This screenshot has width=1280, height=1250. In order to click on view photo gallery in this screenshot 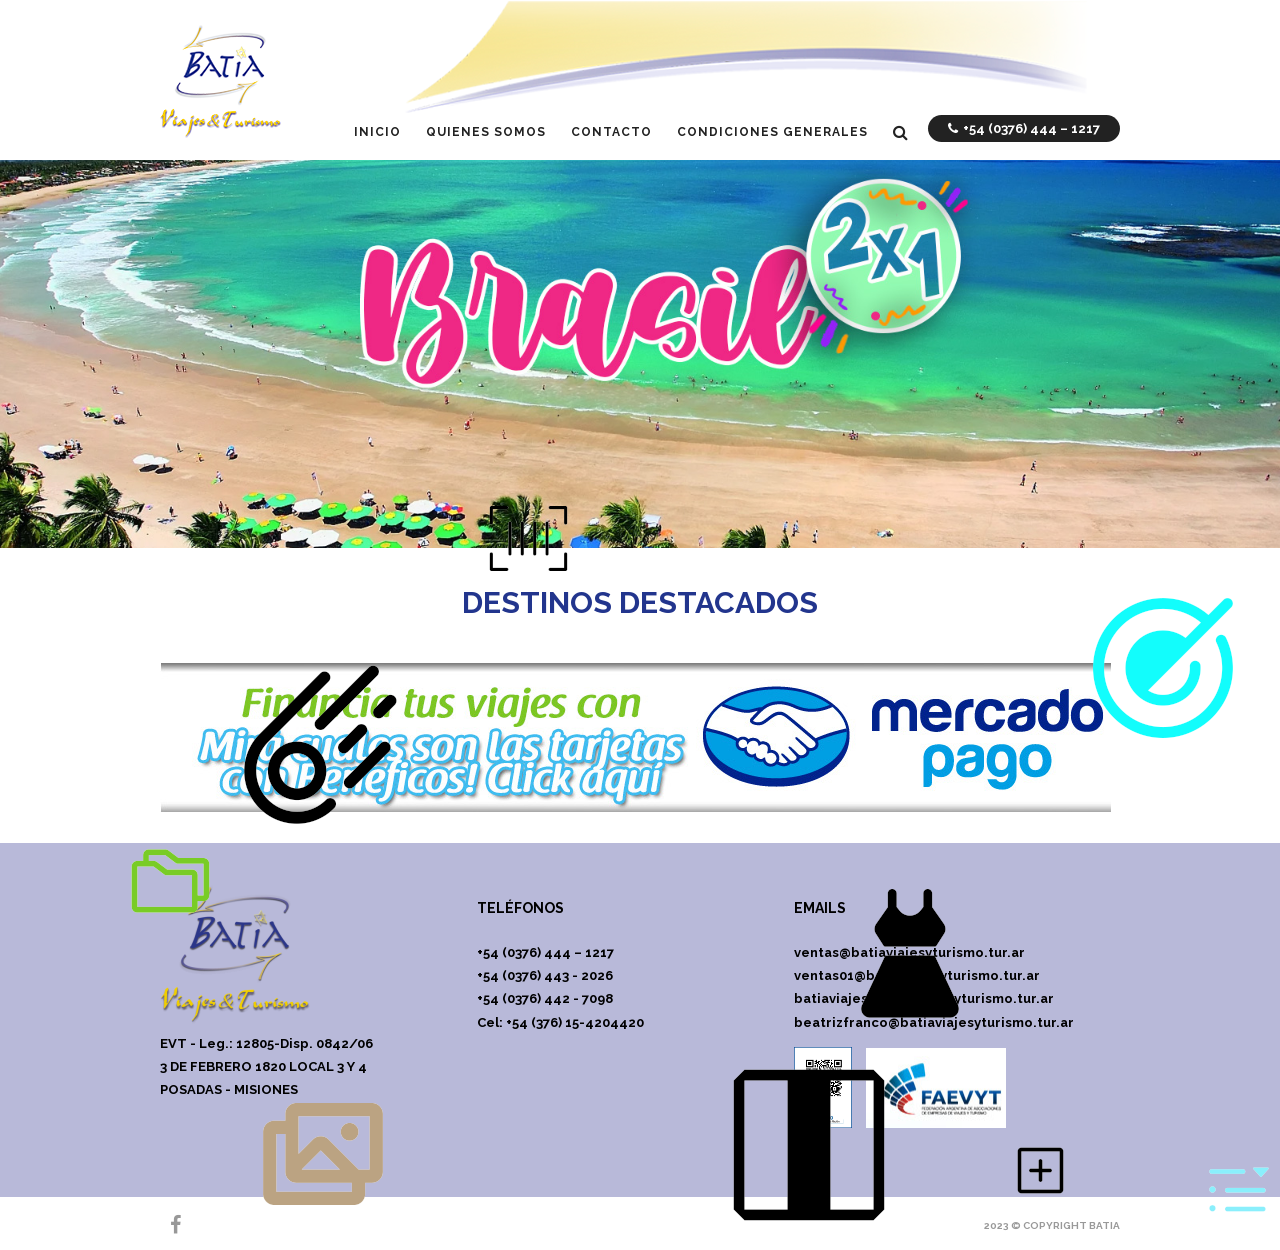, I will do `click(323, 1154)`.